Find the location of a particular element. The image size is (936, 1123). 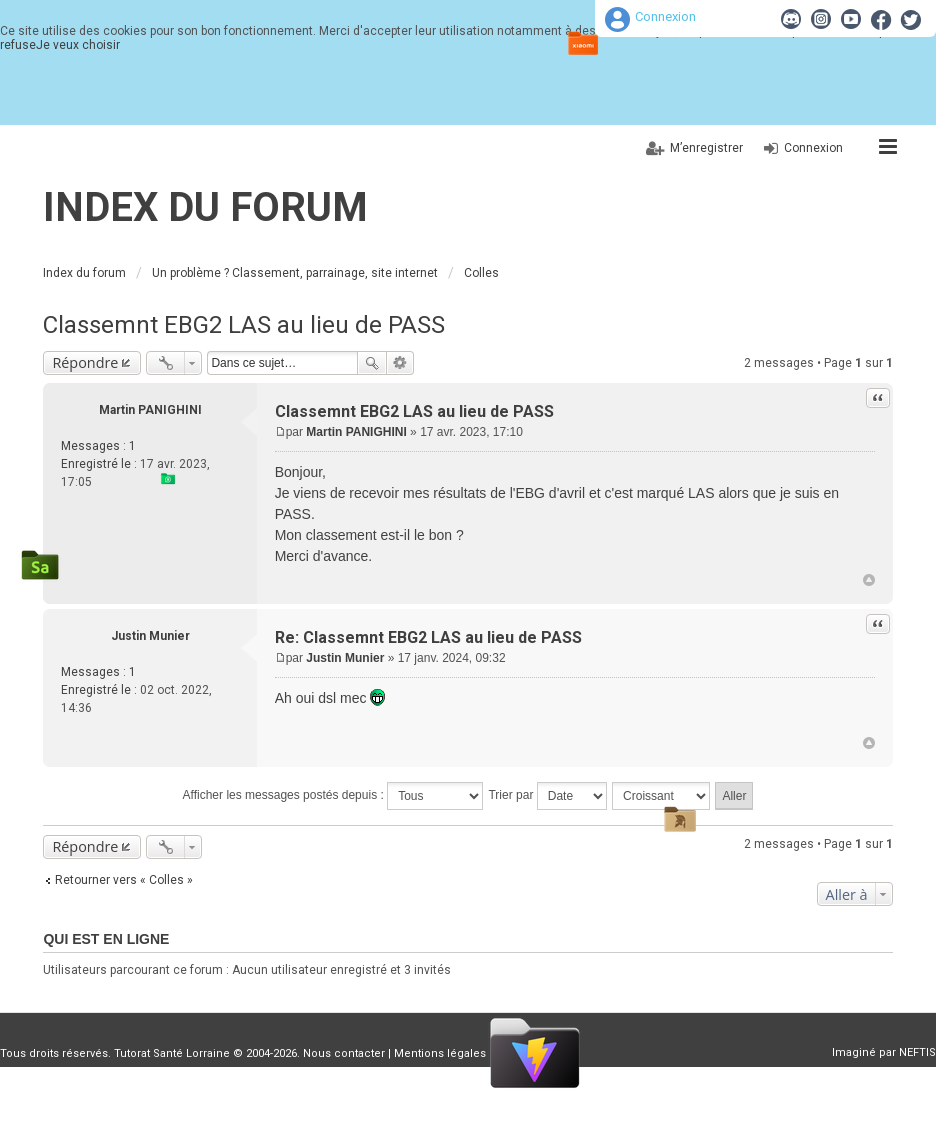

open vite project folder is located at coordinates (534, 1055).